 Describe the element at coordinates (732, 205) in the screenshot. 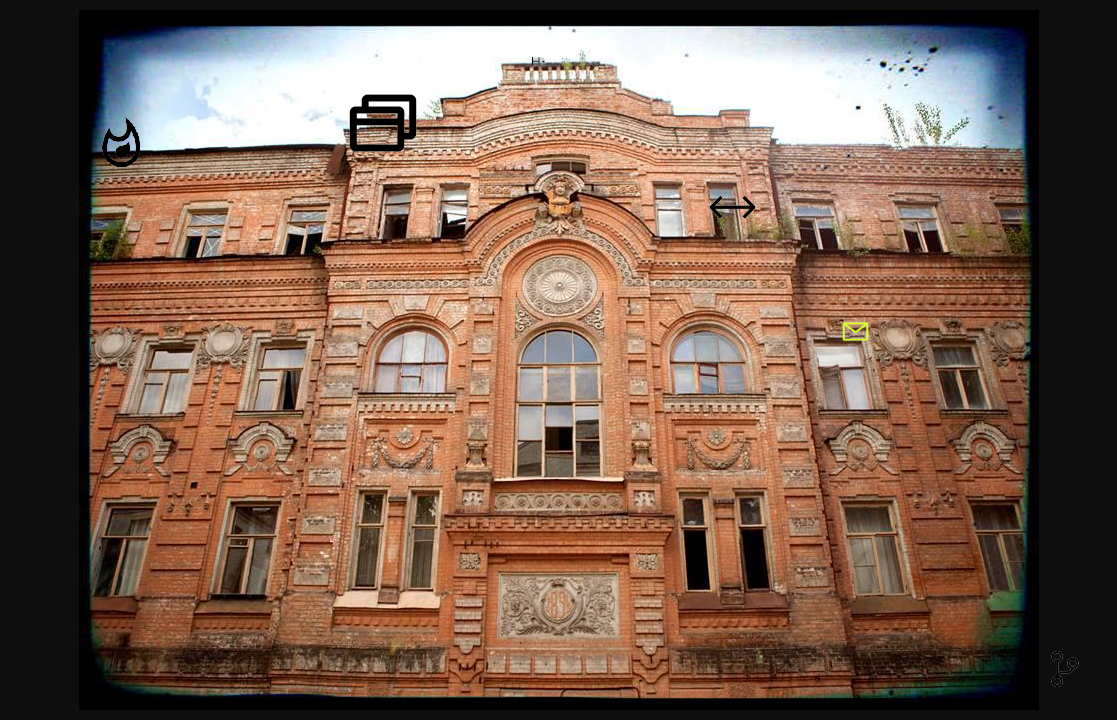

I see `resize element horizontally` at that location.